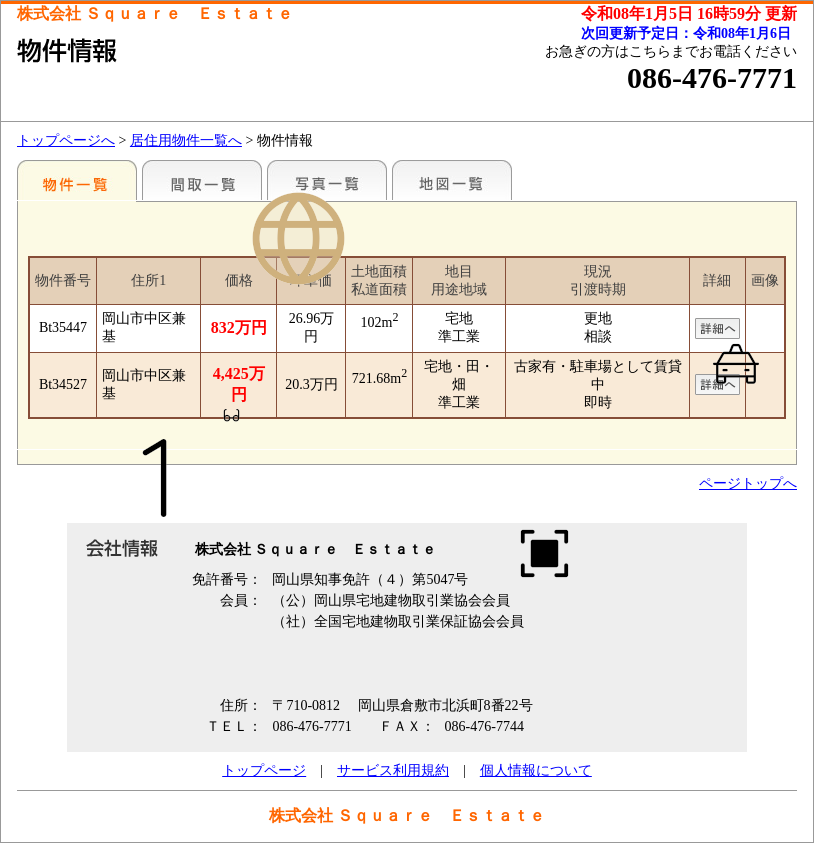 Image resolution: width=814 pixels, height=843 pixels. I want to click on scan a QR code or barcode, so click(544, 553).